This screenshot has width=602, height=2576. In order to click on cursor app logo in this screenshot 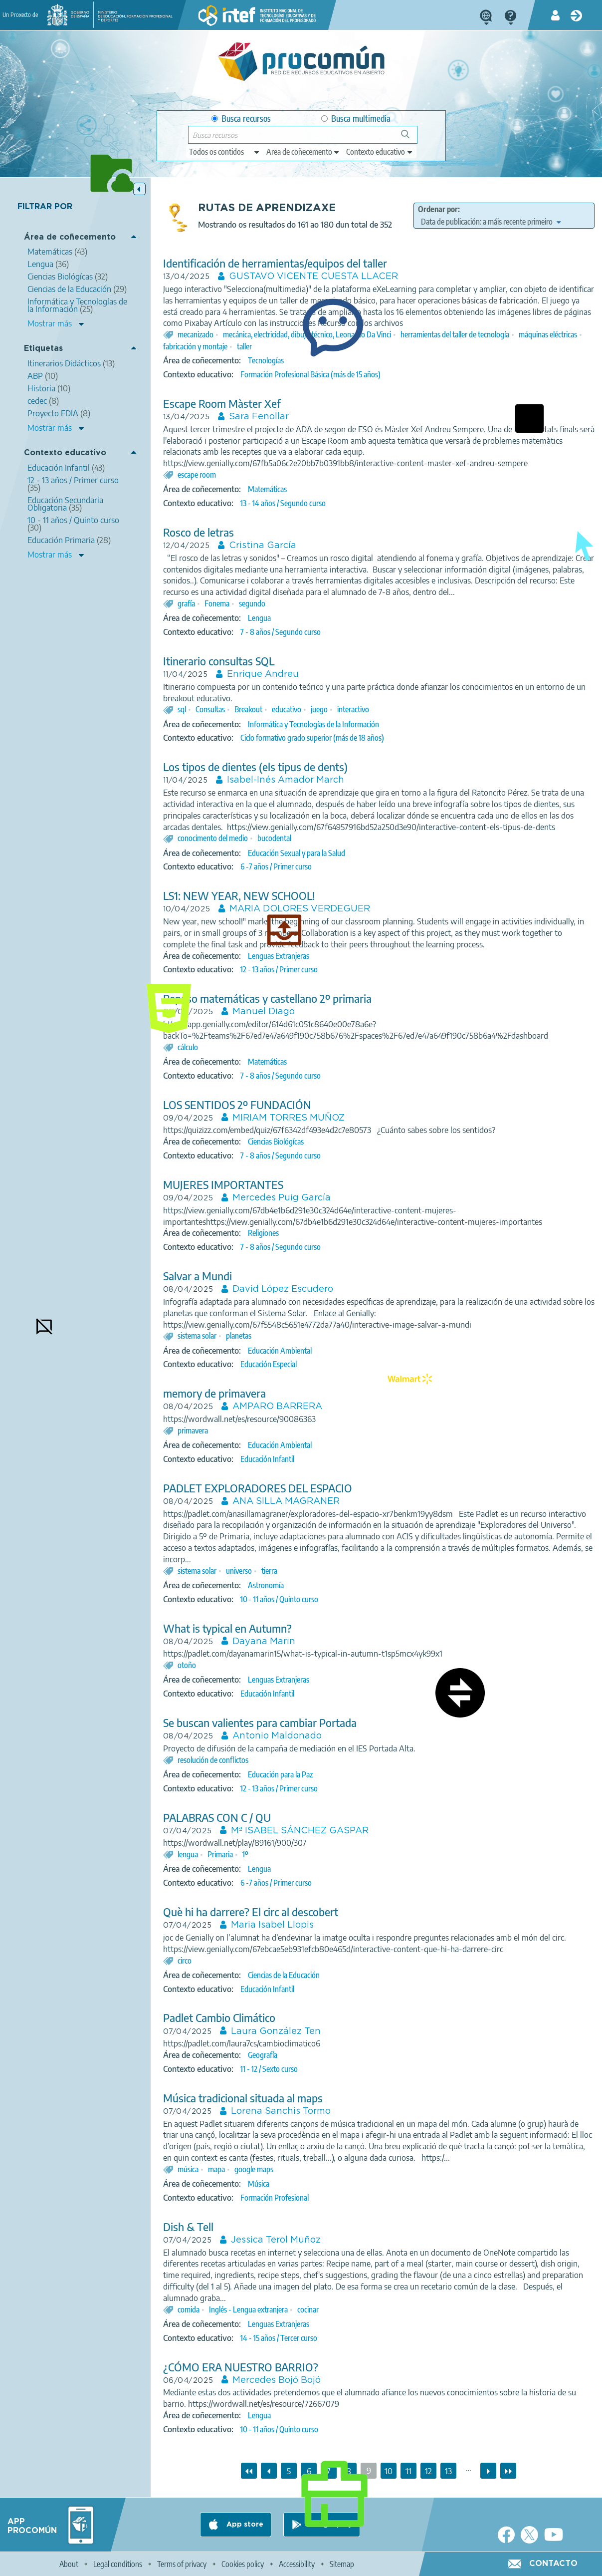, I will do `click(583, 546)`.